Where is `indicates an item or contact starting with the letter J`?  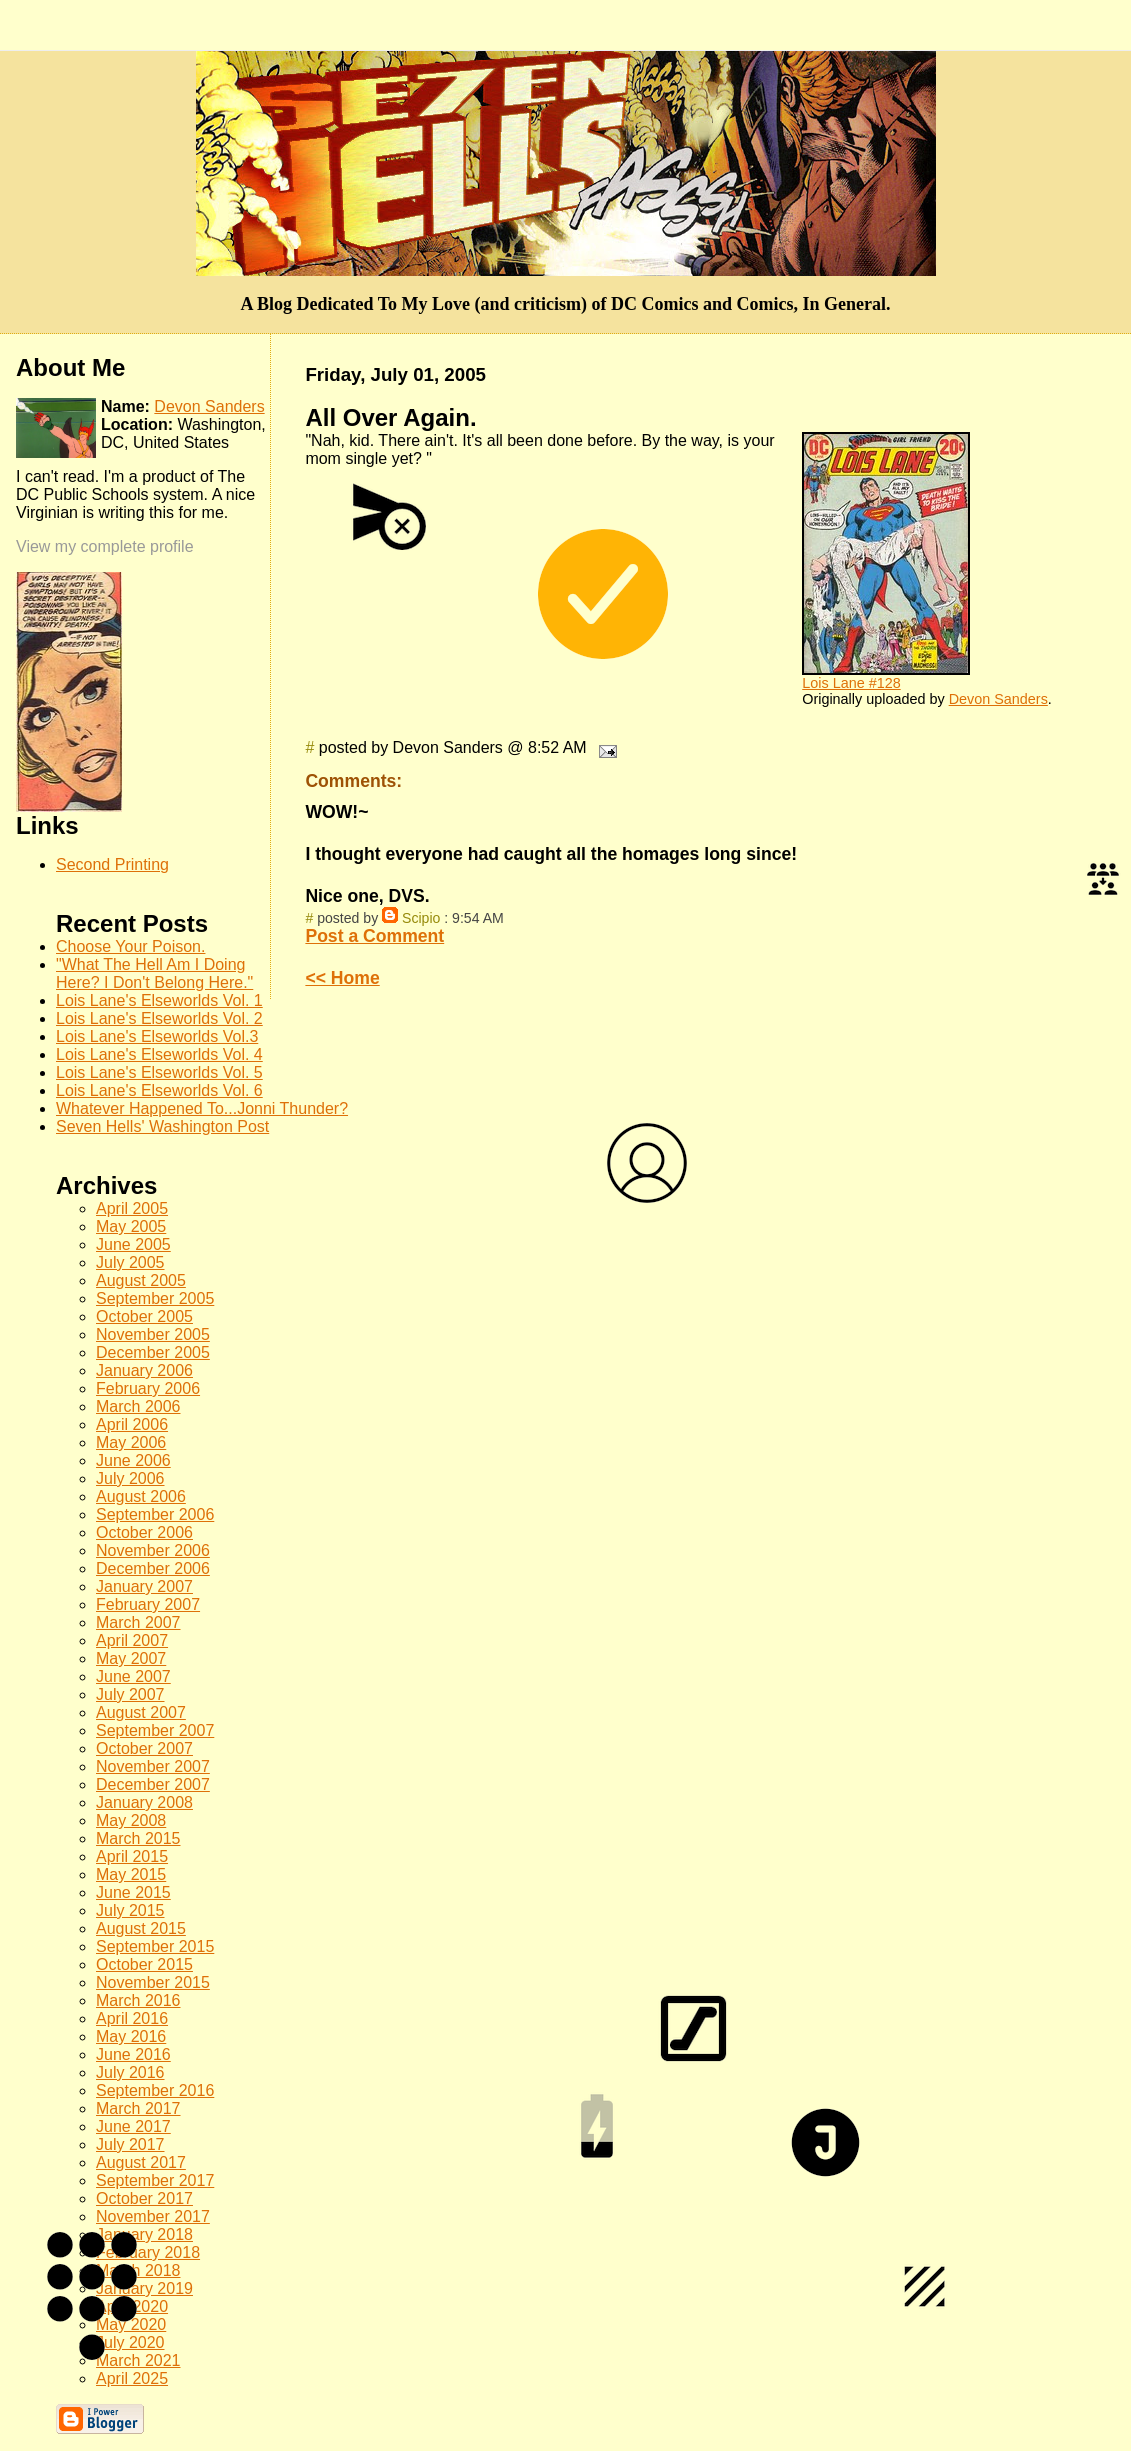 indicates an item or contact starting with the letter J is located at coordinates (825, 2142).